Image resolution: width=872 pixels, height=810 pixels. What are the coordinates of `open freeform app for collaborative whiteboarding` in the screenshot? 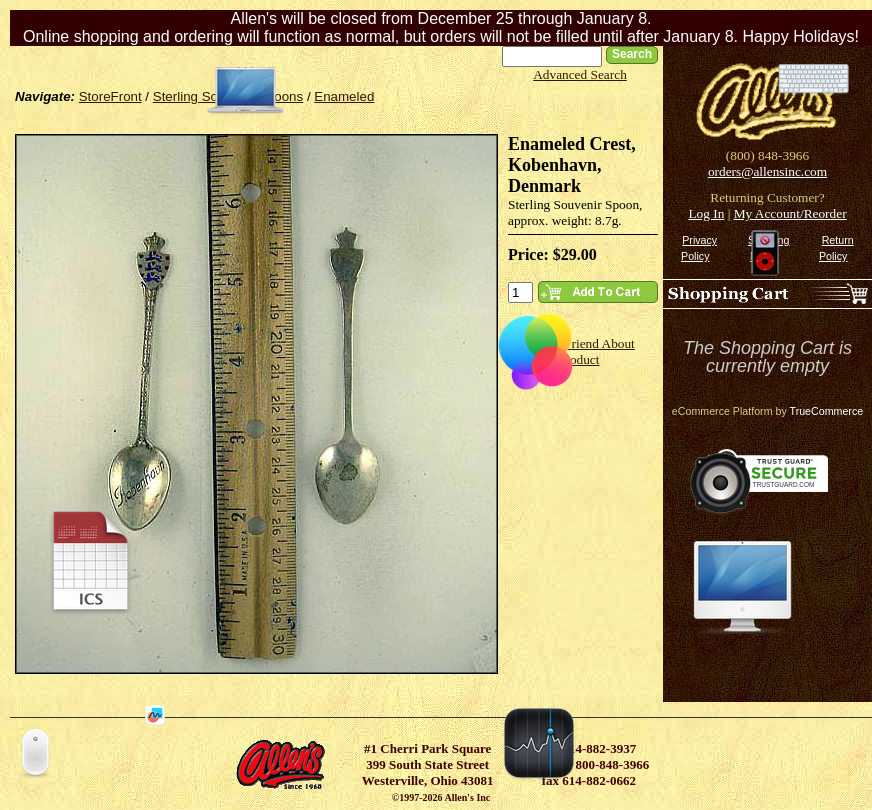 It's located at (155, 715).